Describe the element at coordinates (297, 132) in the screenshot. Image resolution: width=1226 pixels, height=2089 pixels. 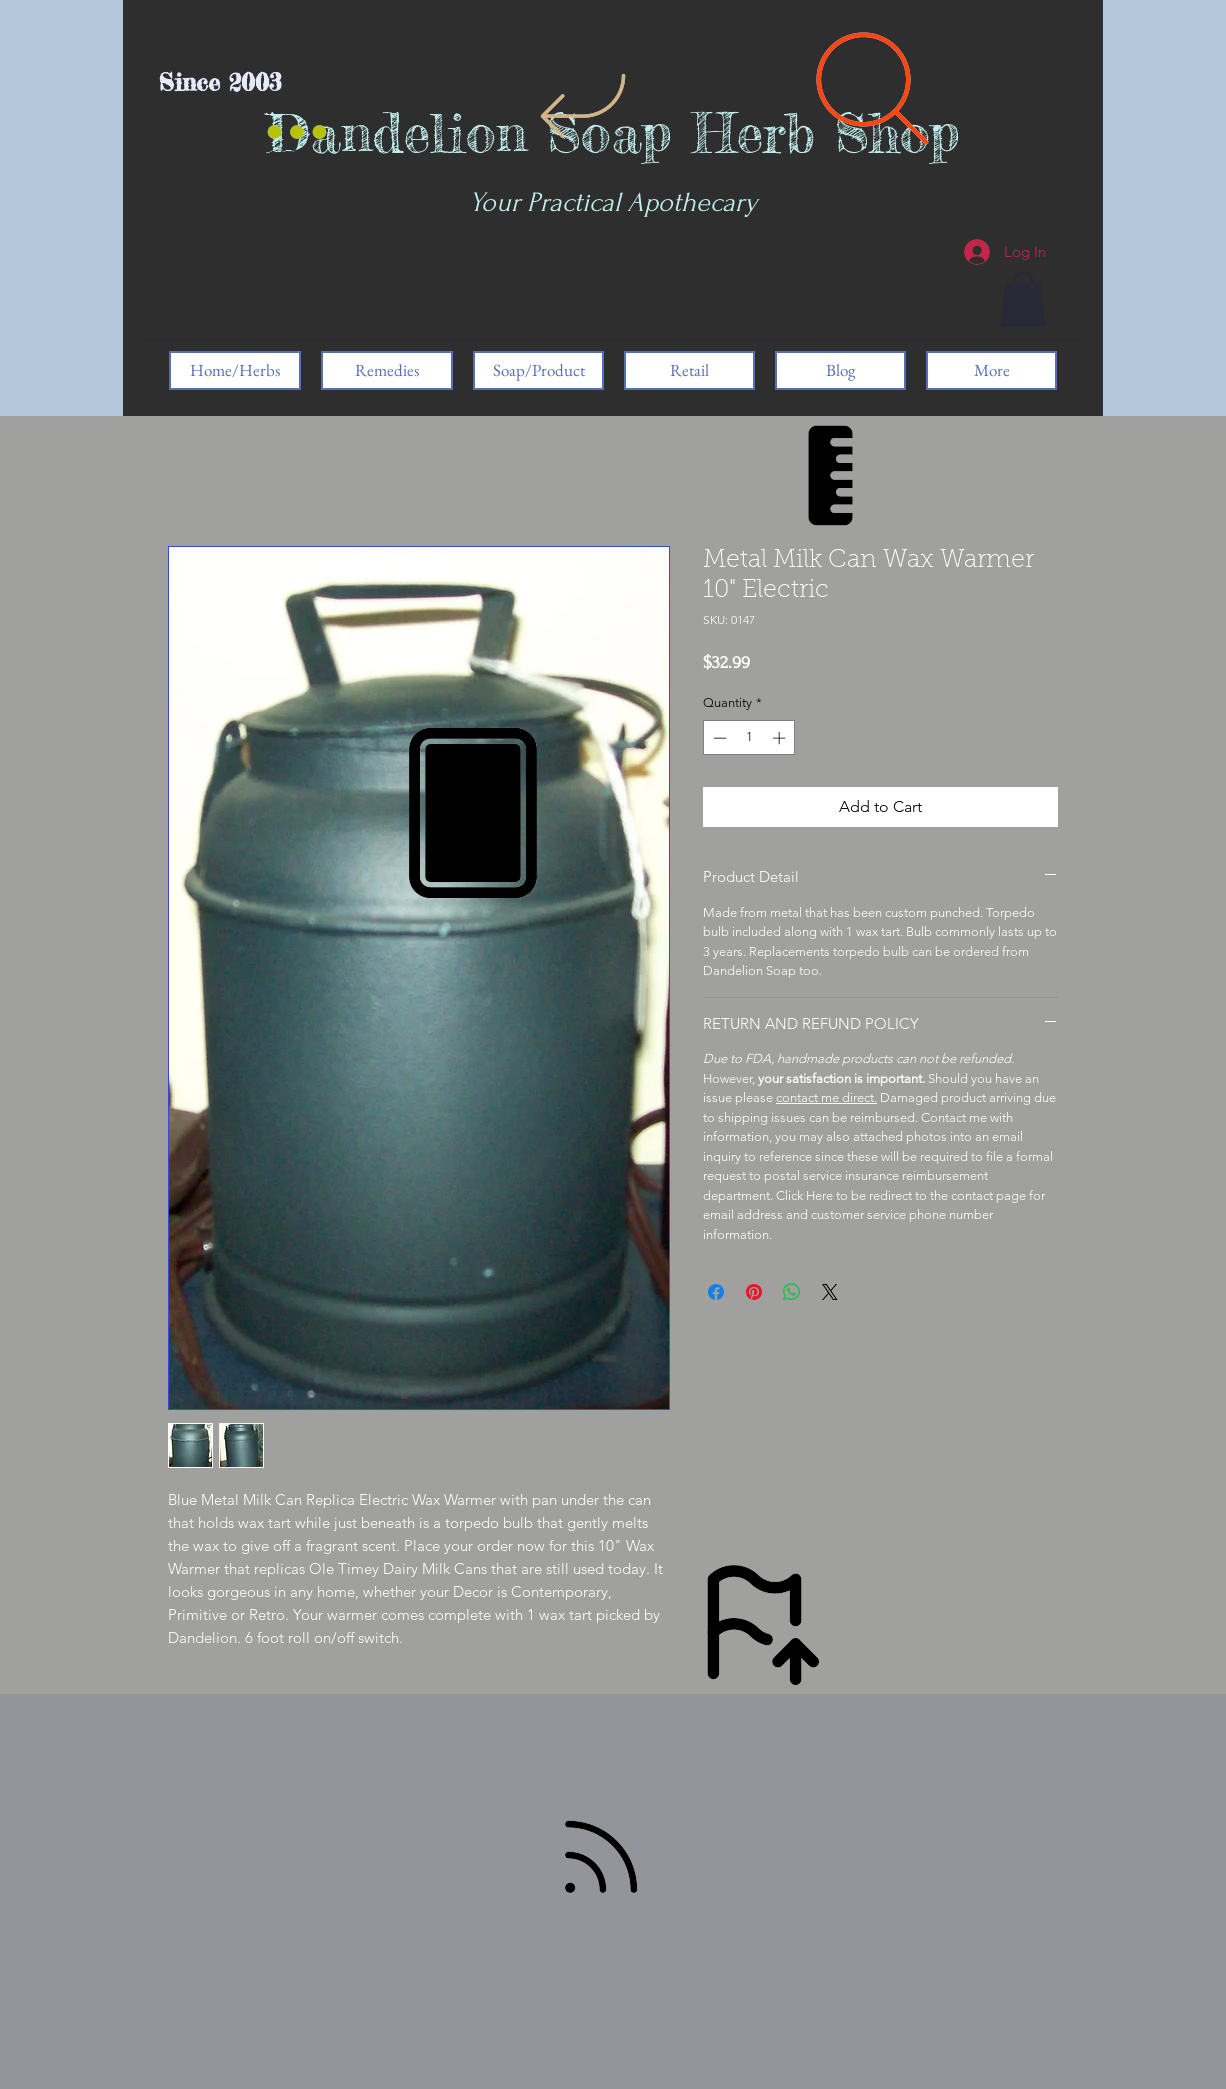
I see `access more options or actions` at that location.